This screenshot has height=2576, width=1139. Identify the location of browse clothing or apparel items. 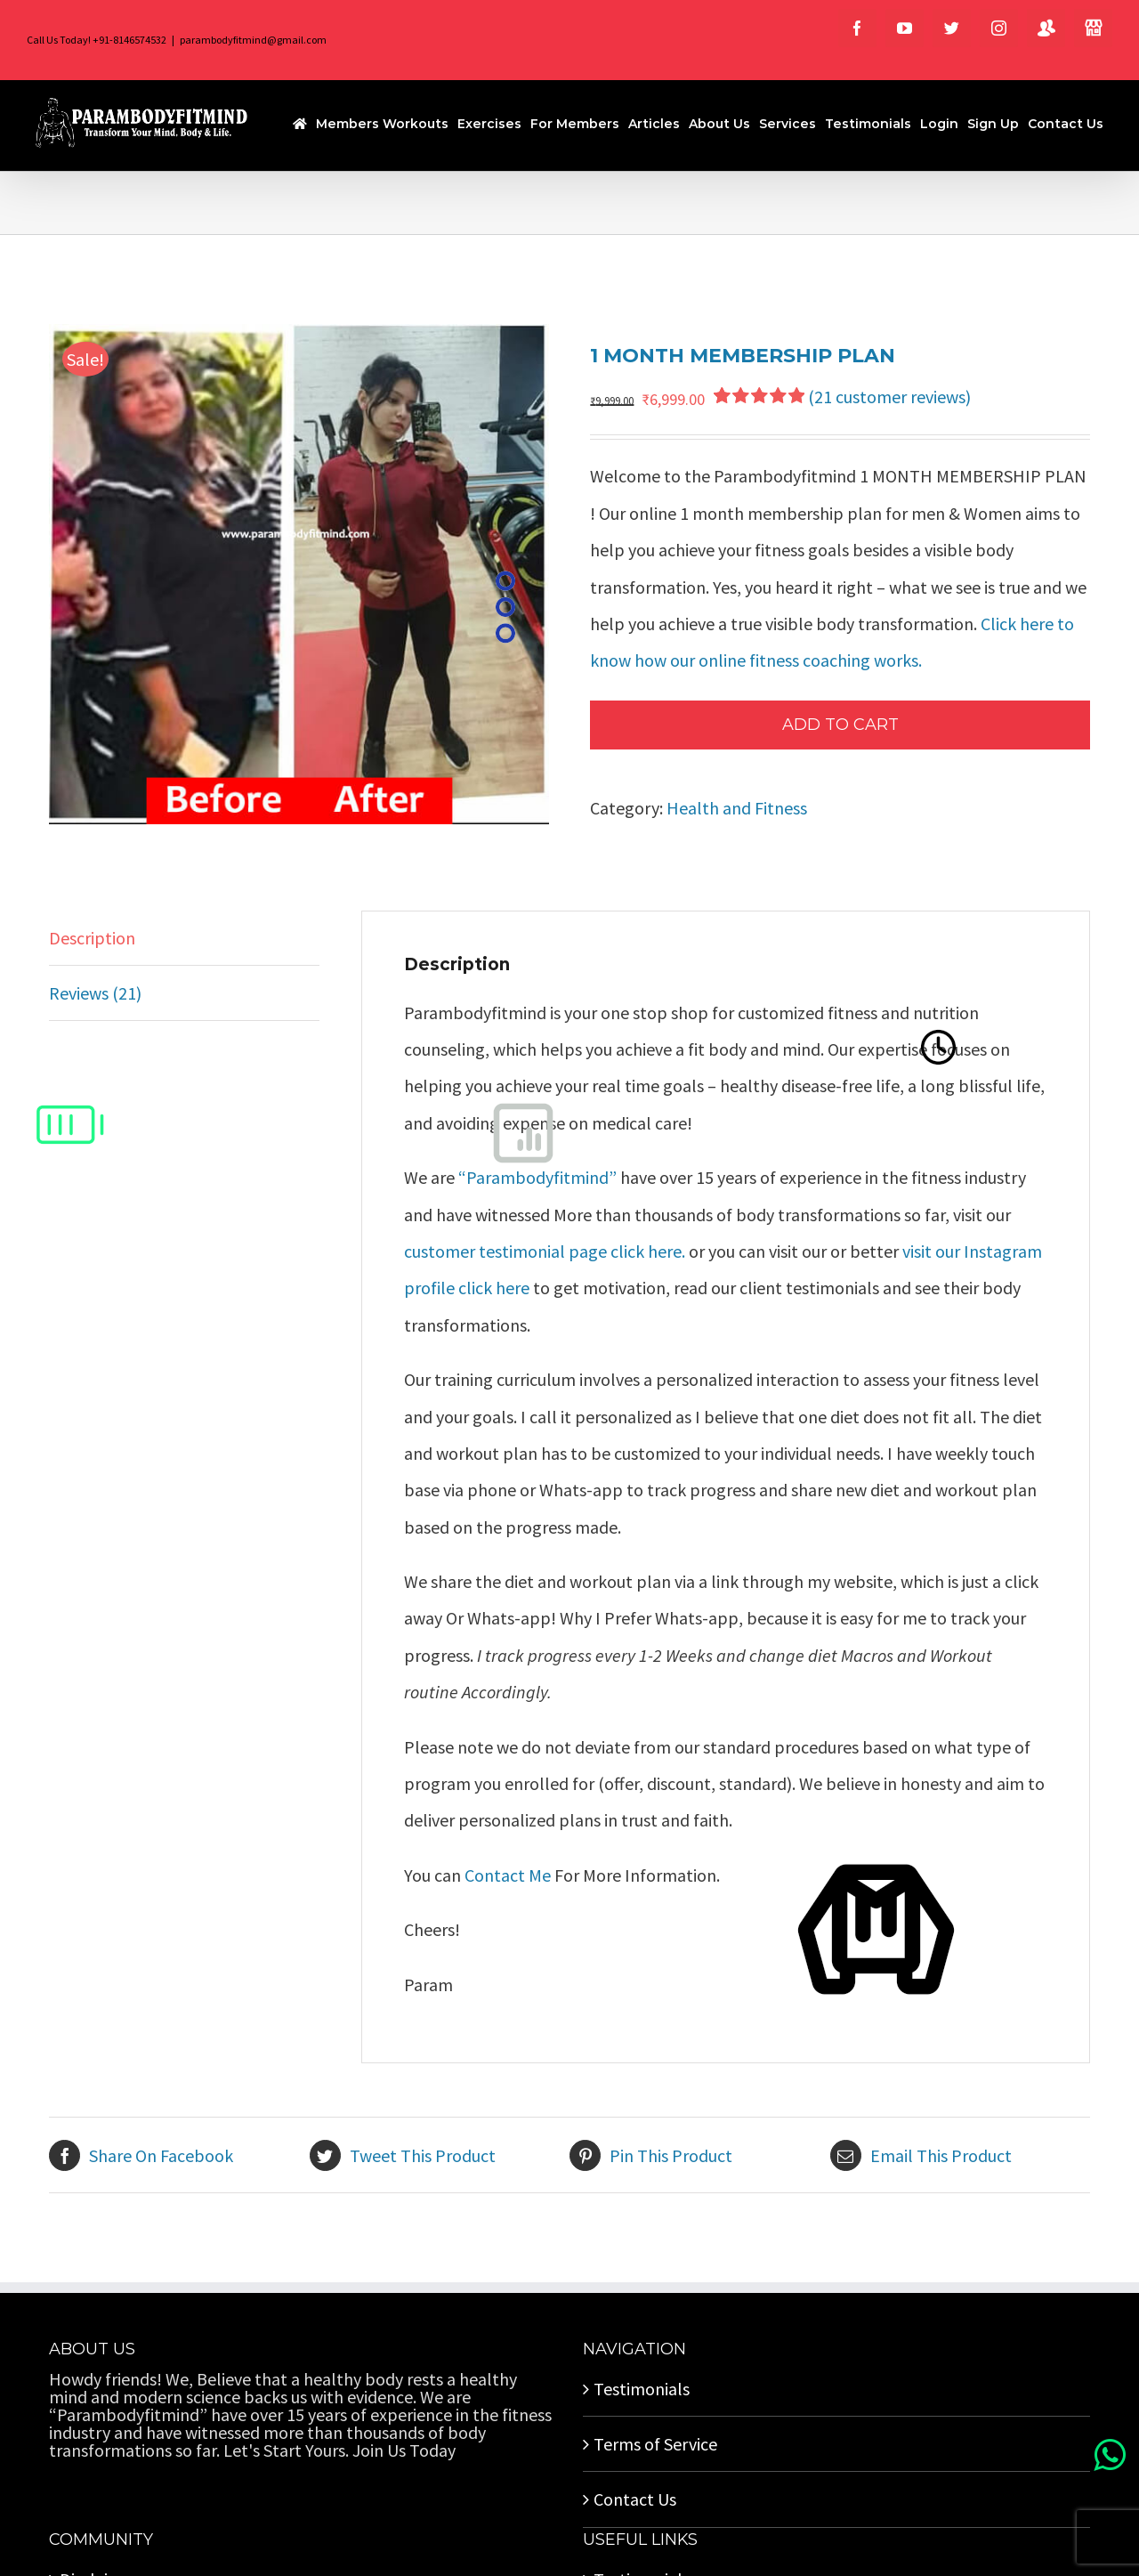
(876, 1929).